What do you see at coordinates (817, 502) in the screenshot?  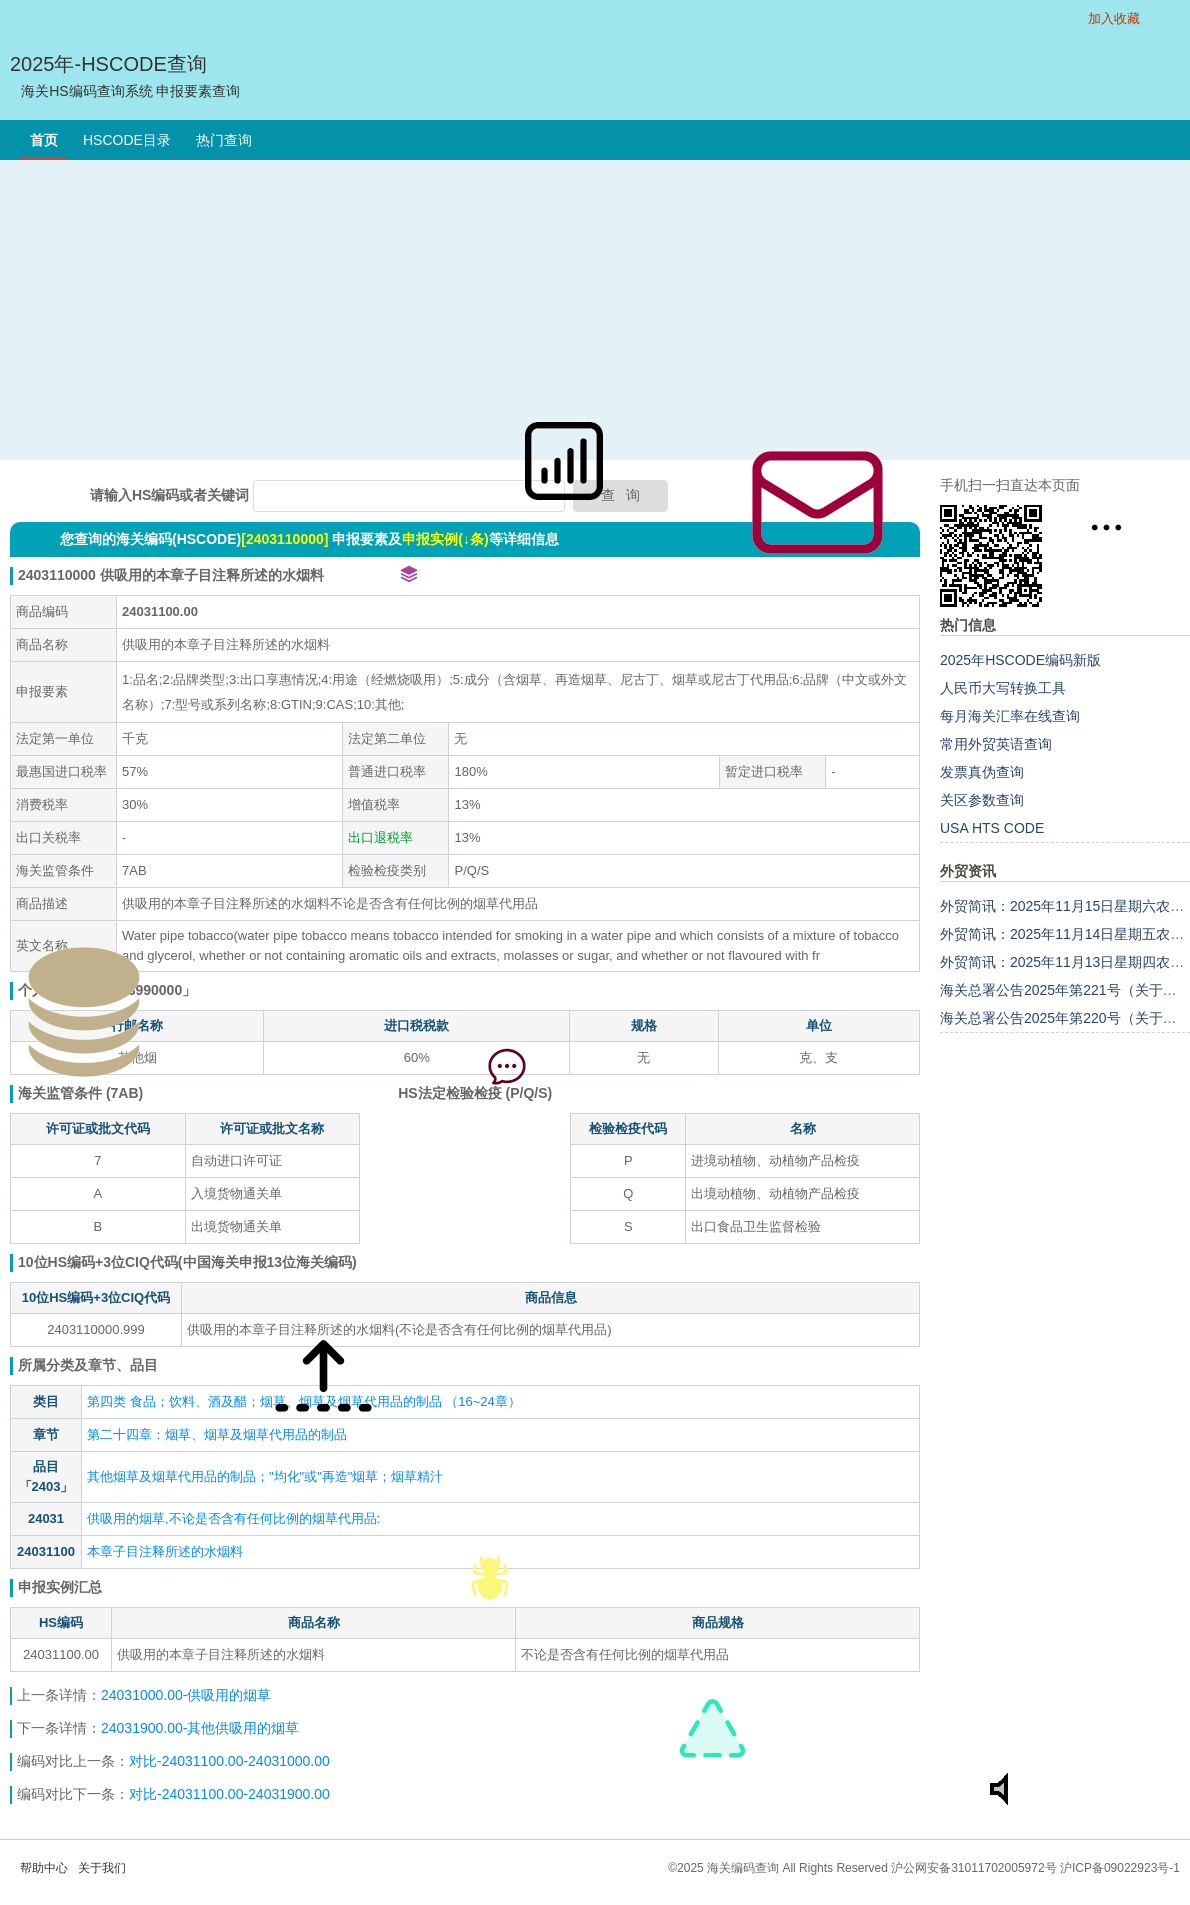 I see `access your email inbox` at bounding box center [817, 502].